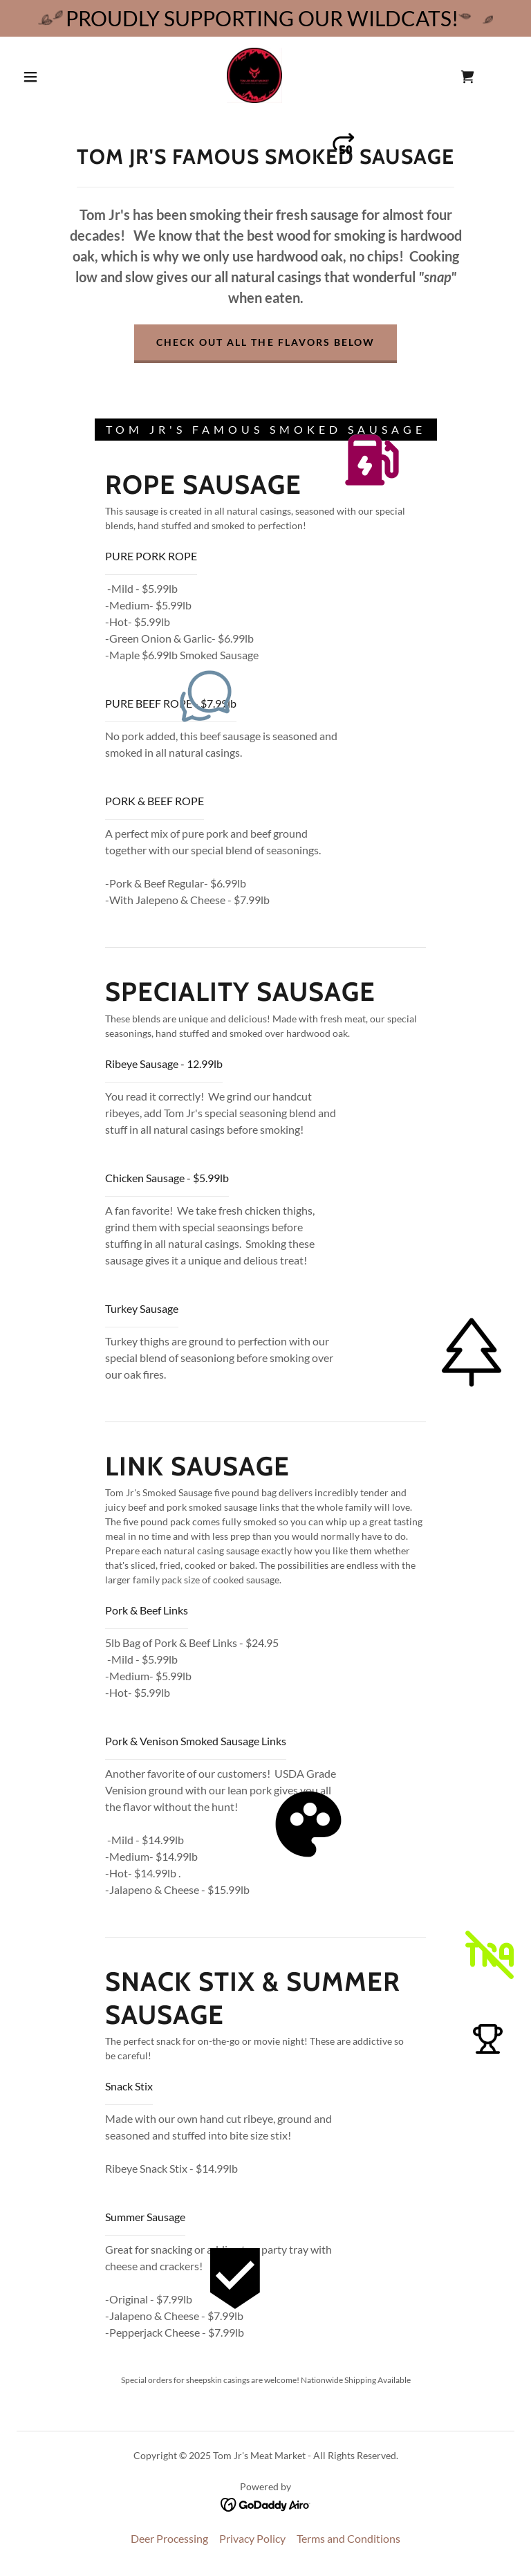 The height and width of the screenshot is (2576, 531). Describe the element at coordinates (472, 1352) in the screenshot. I see `indicates parks or nature areas on a map` at that location.